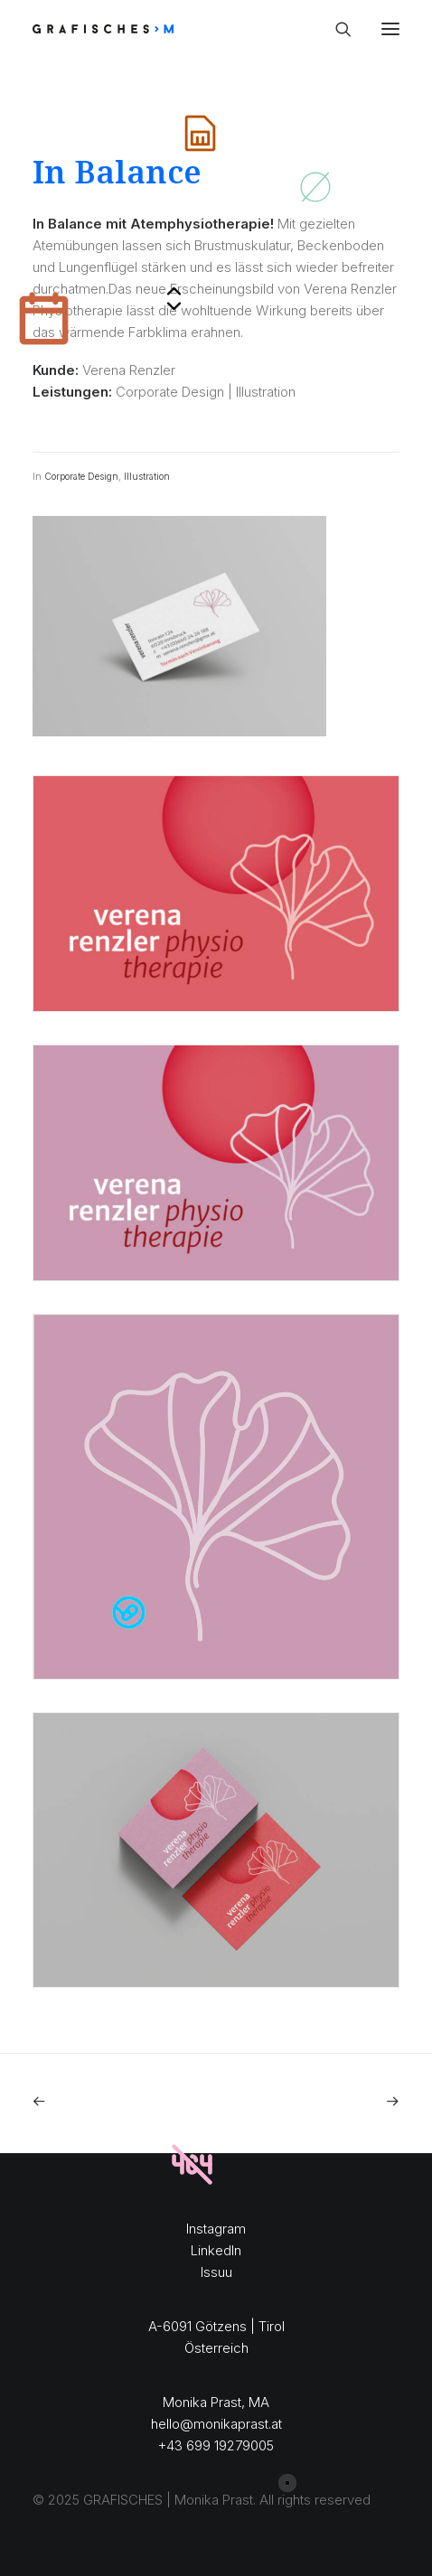 The height and width of the screenshot is (2576, 432). I want to click on open calendar view, so click(43, 320).